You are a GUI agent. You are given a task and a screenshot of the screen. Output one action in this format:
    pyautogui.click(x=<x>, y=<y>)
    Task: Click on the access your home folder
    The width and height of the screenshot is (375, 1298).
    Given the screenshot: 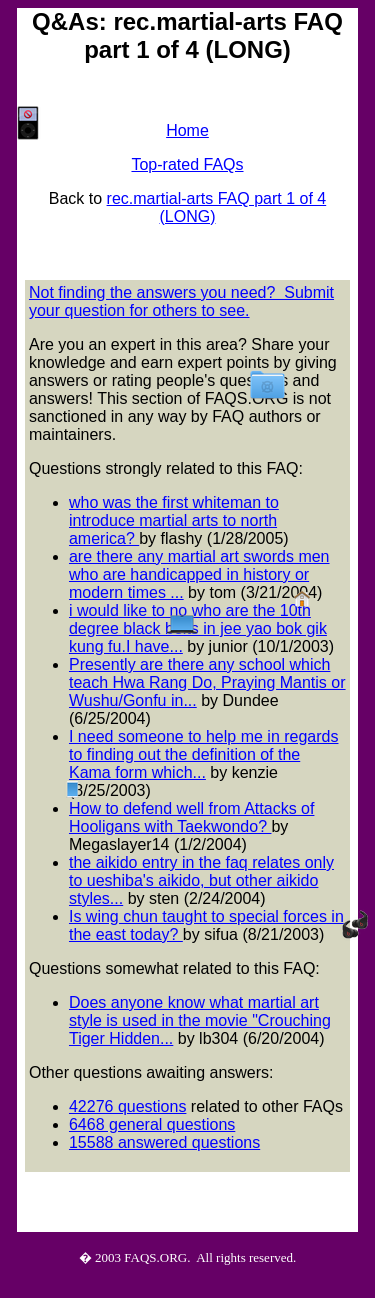 What is the action you would take?
    pyautogui.click(x=302, y=598)
    